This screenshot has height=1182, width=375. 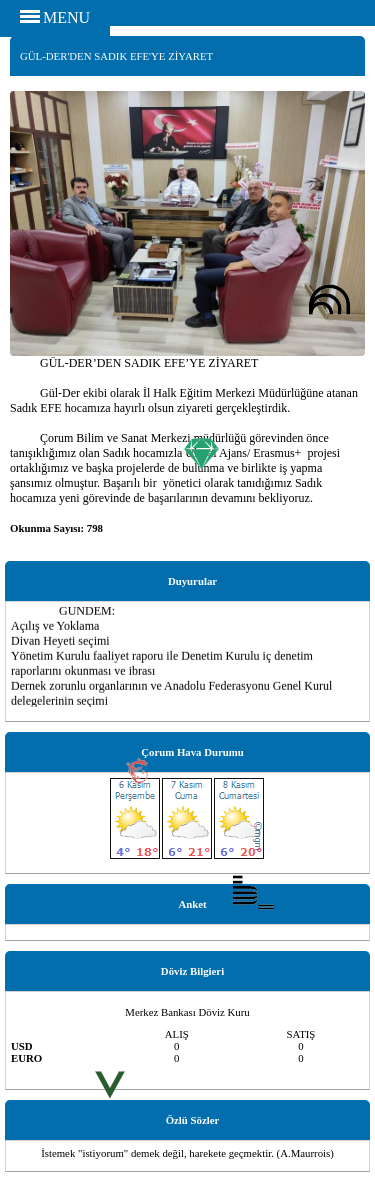 What do you see at coordinates (110, 1085) in the screenshot?
I see `vitess database clustering platform logo` at bounding box center [110, 1085].